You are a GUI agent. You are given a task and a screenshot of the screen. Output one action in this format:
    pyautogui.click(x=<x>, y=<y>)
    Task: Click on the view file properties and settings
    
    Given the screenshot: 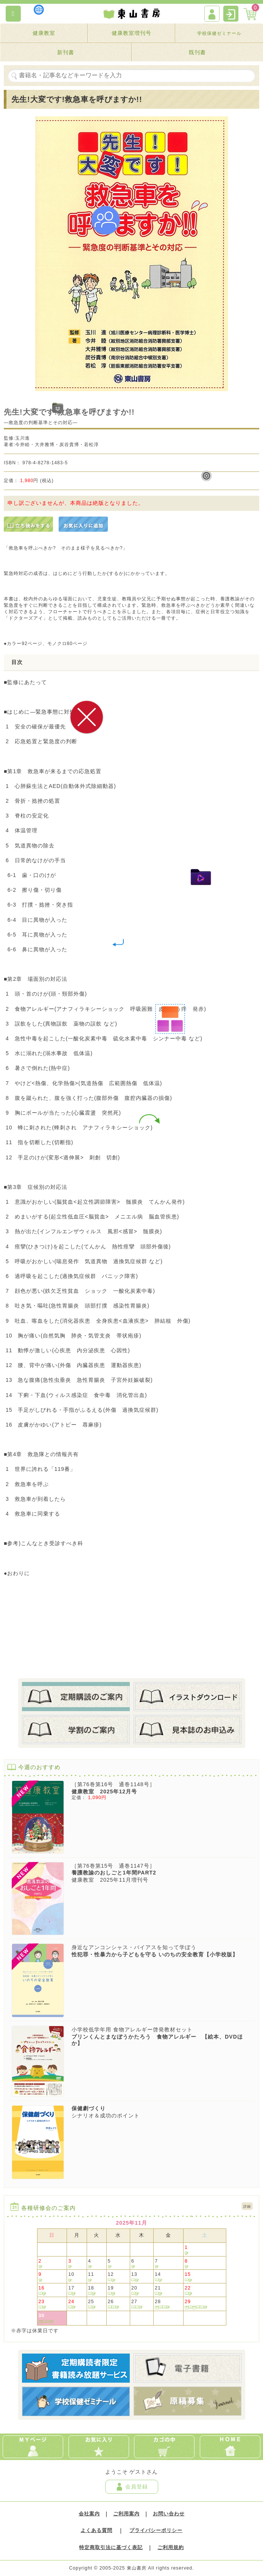 What is the action you would take?
    pyautogui.click(x=206, y=476)
    